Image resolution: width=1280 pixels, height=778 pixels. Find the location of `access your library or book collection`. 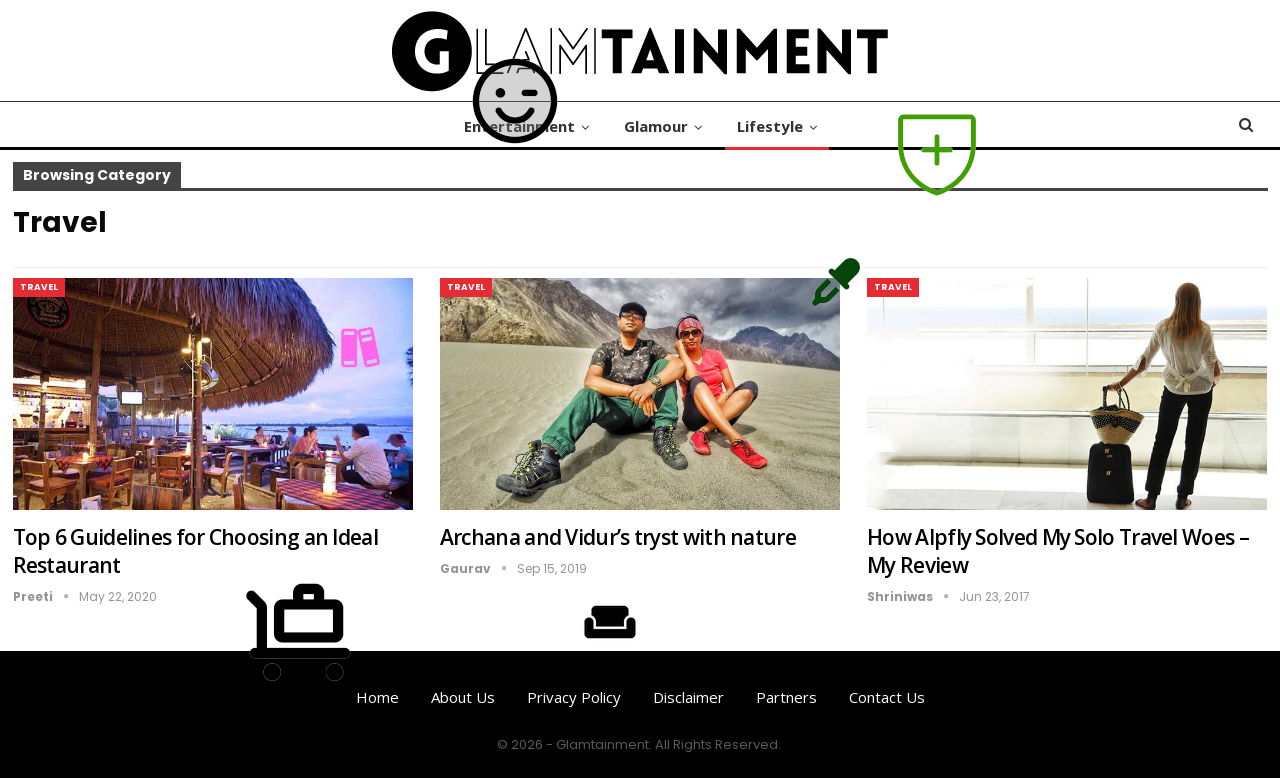

access your library or book collection is located at coordinates (359, 348).